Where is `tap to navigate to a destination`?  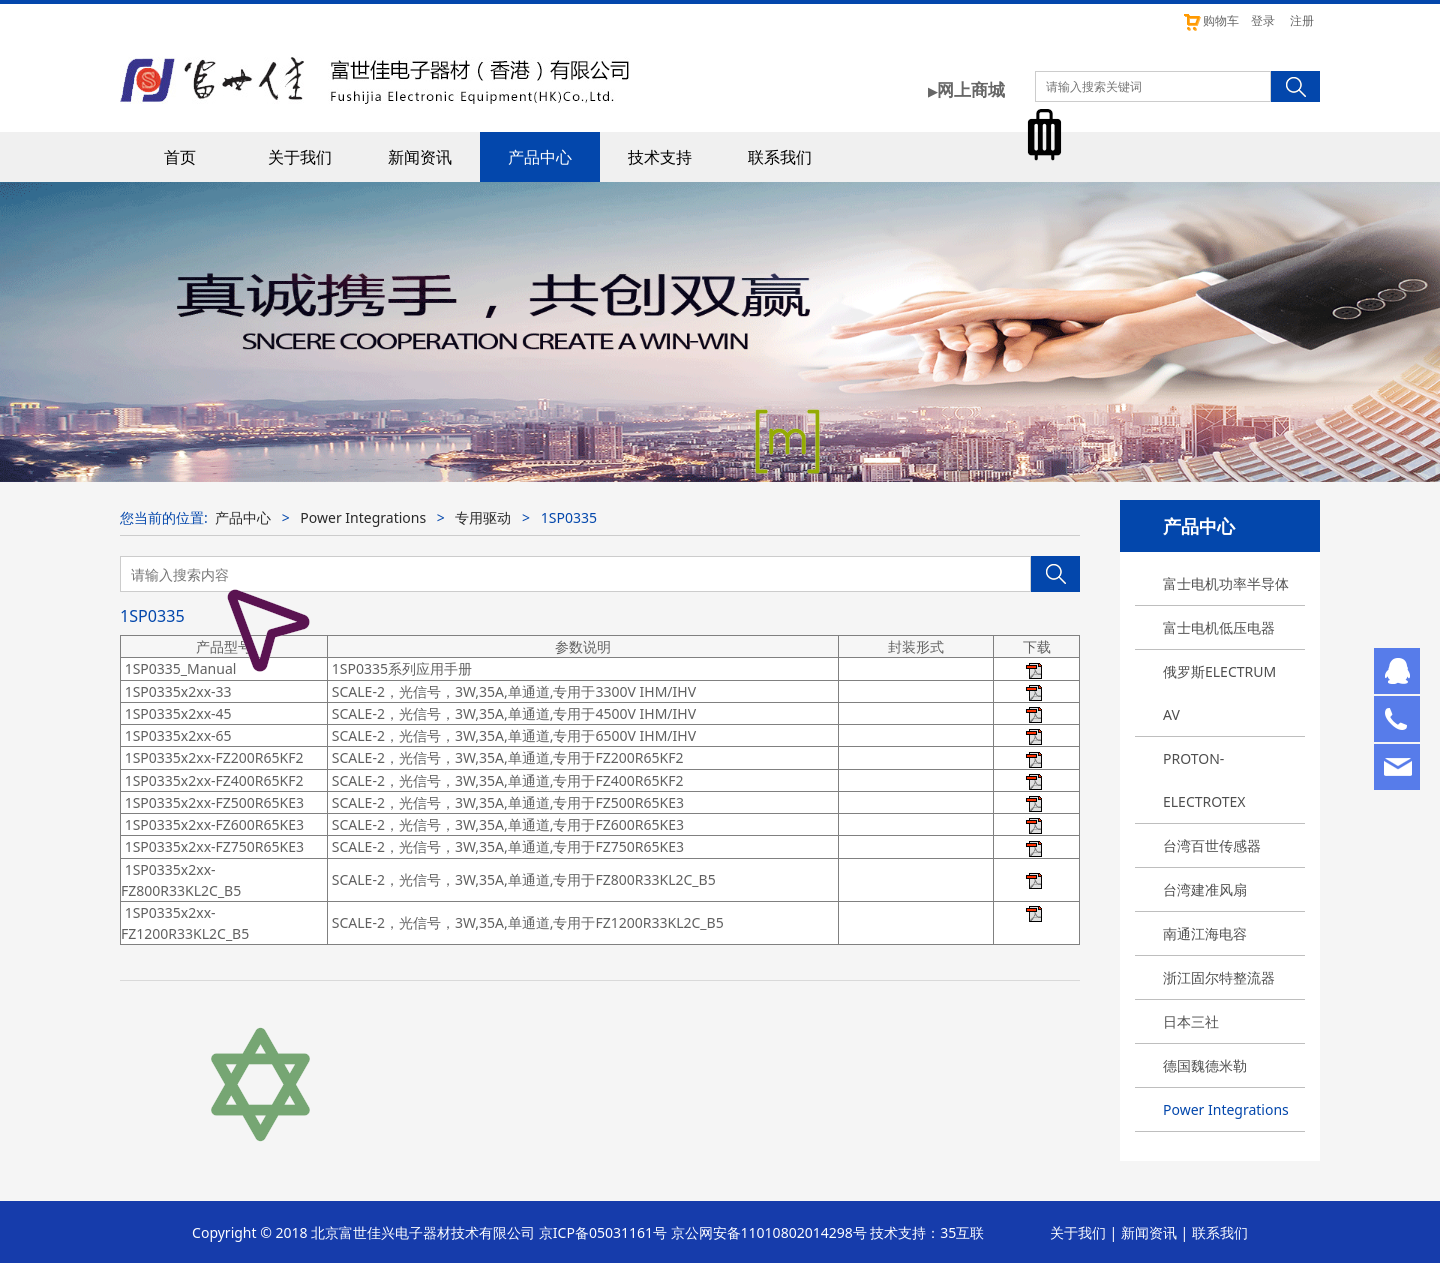
tap to navigate to a destination is located at coordinates (262, 624).